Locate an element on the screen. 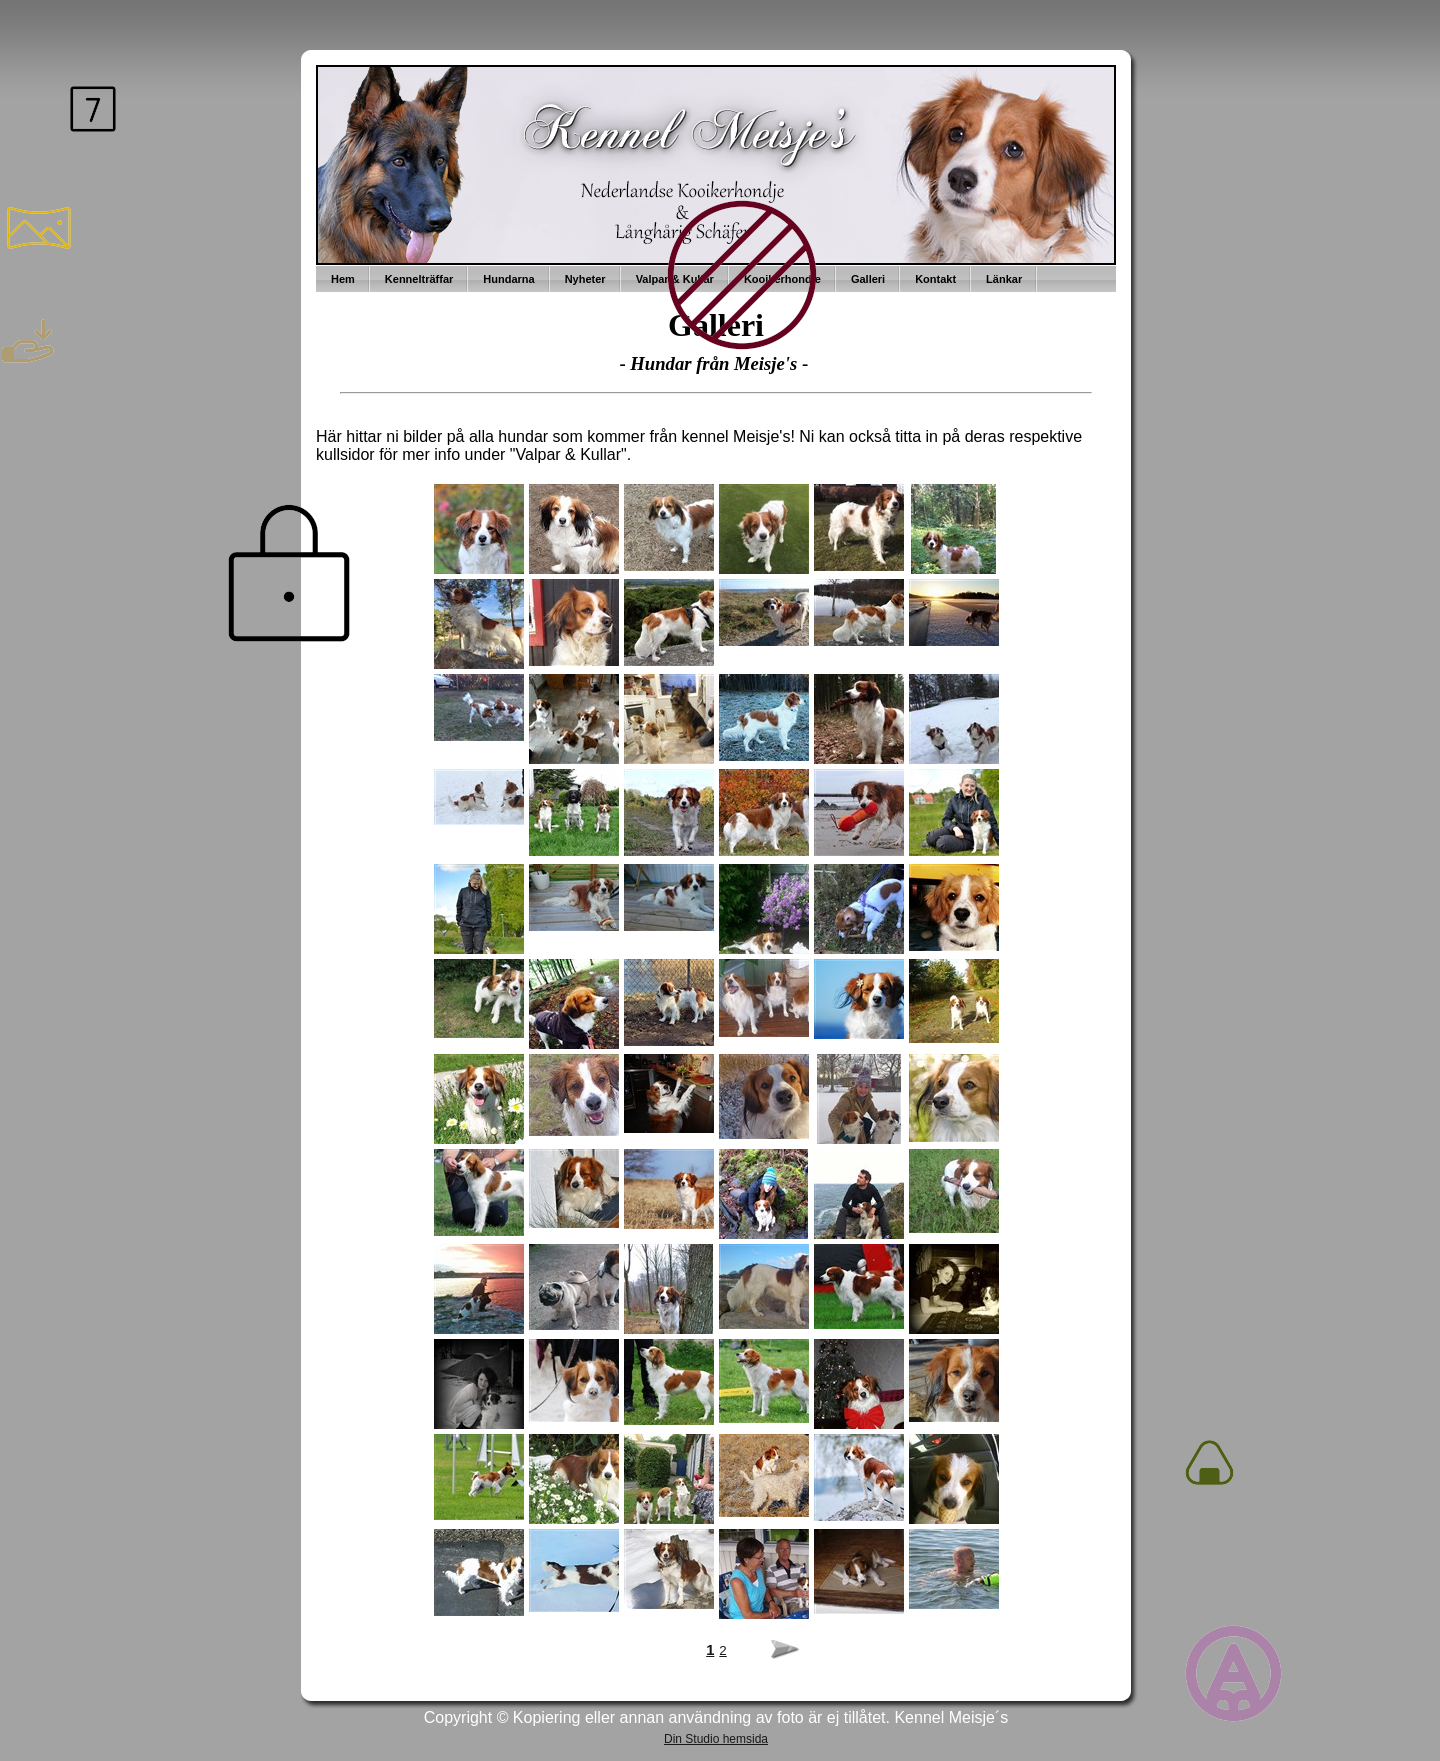  edit or modify content is located at coordinates (1233, 1673).